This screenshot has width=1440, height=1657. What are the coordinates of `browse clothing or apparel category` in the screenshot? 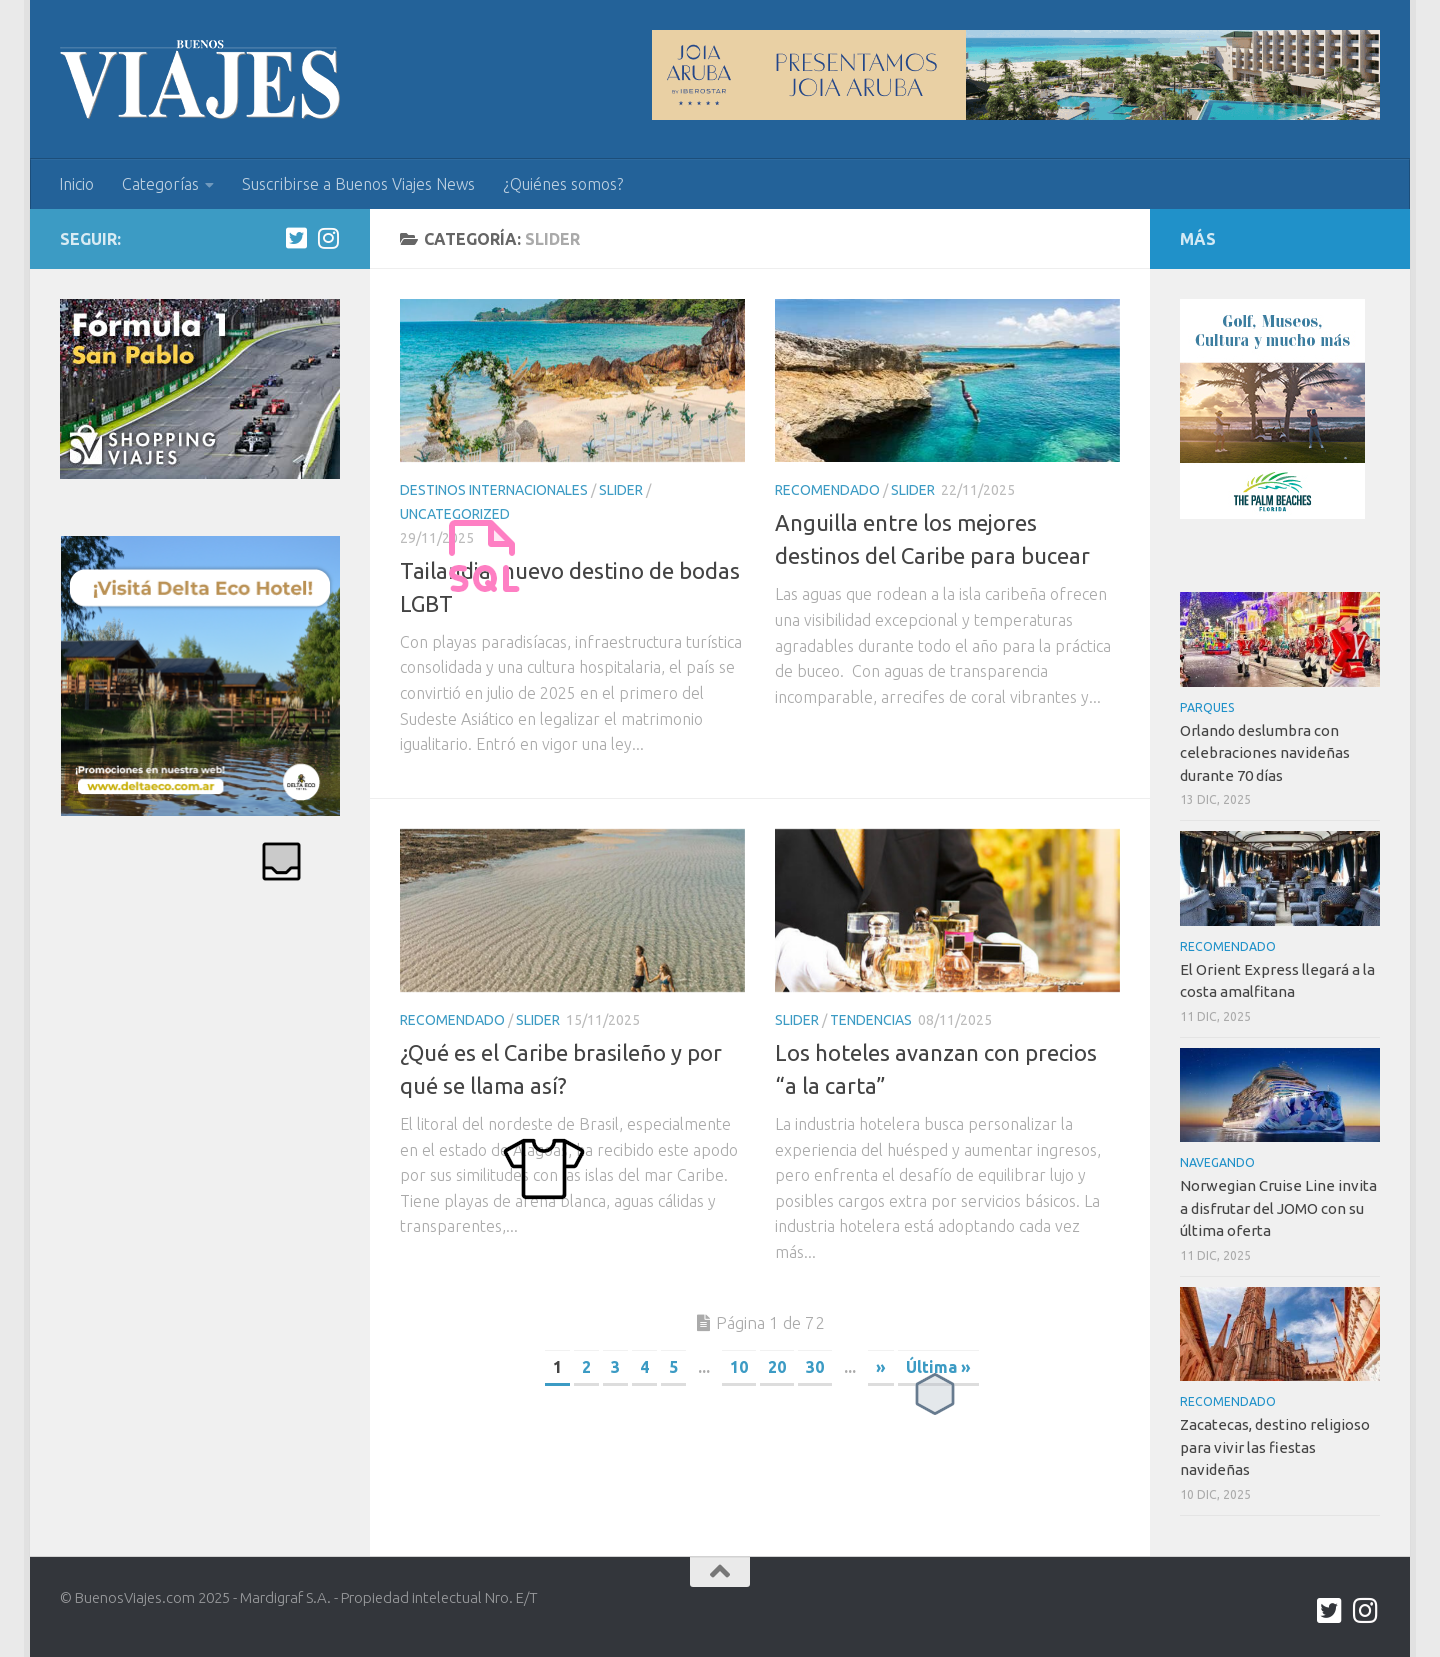 It's located at (544, 1169).